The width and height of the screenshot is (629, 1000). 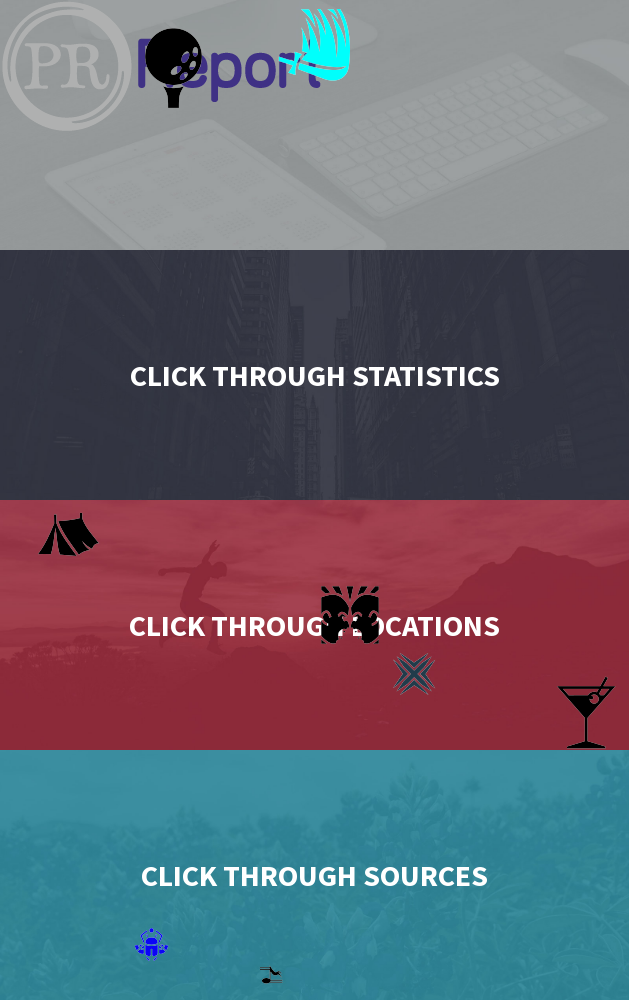 What do you see at coordinates (414, 674) in the screenshot?
I see `a decorative cross or star emblem for game UI` at bounding box center [414, 674].